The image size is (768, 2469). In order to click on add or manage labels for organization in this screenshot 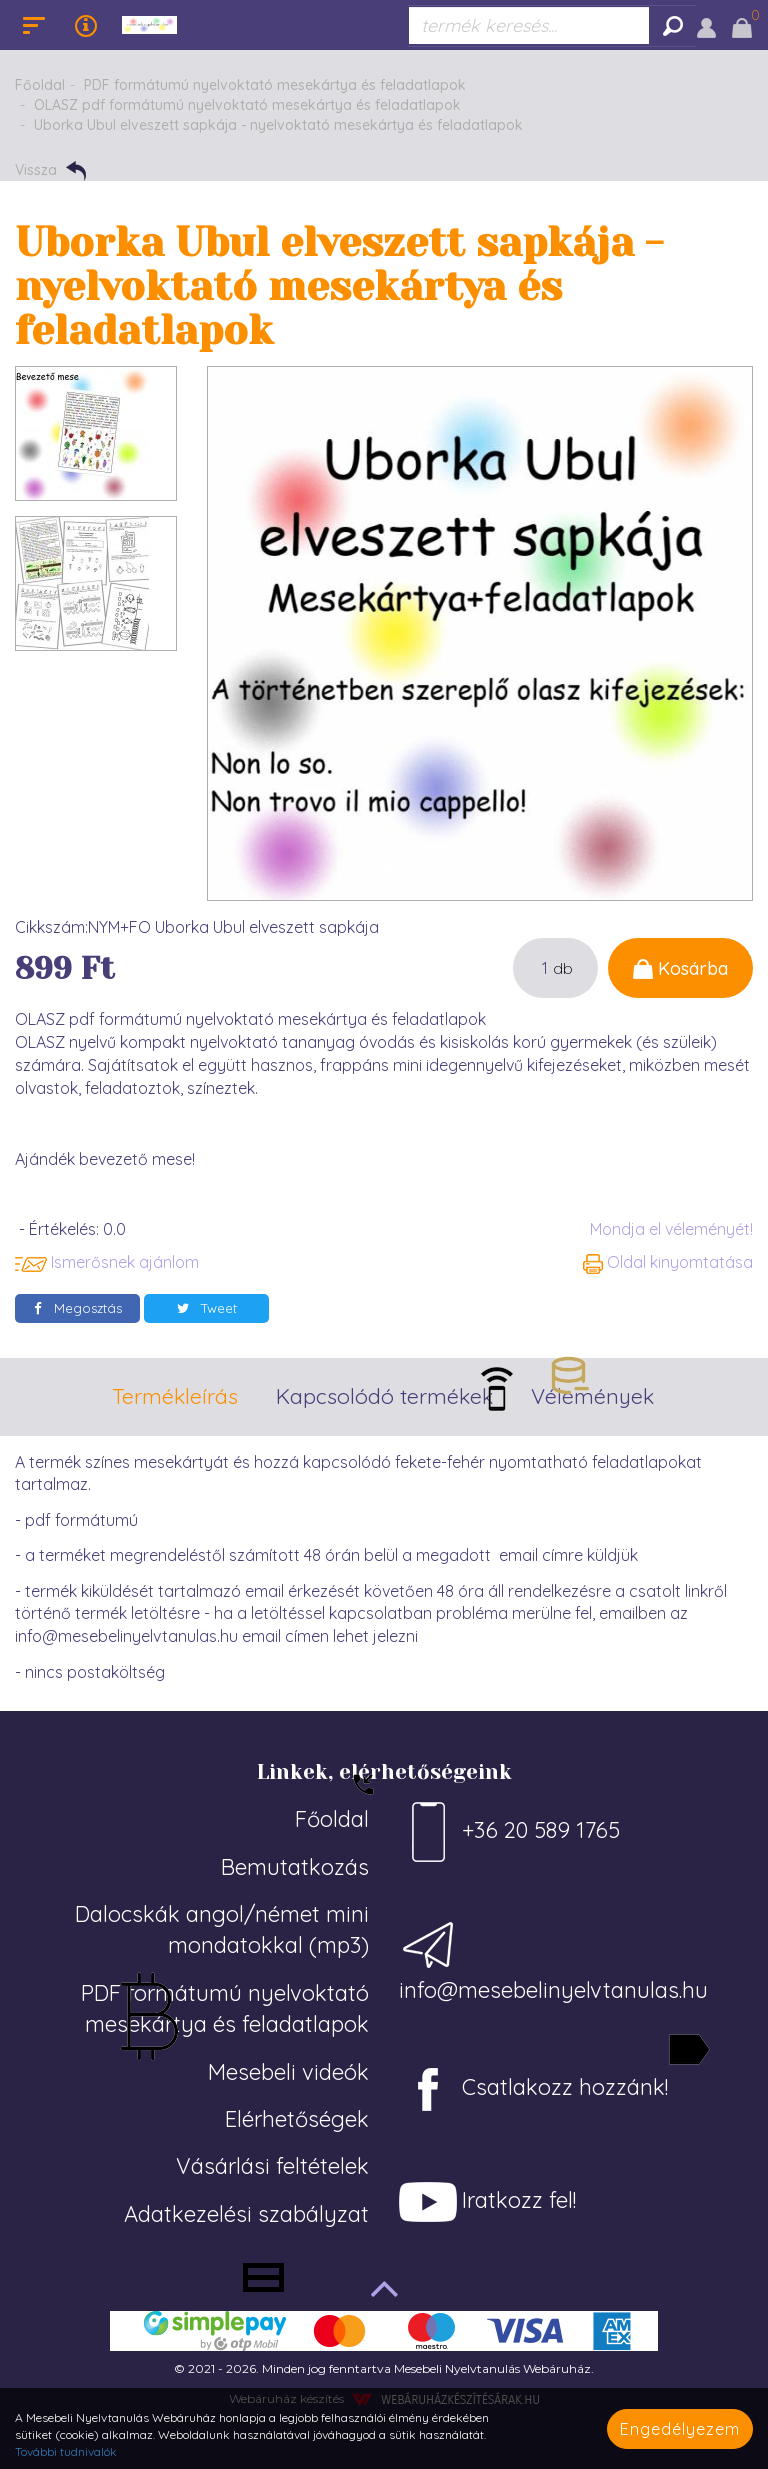, I will do `click(688, 2049)`.